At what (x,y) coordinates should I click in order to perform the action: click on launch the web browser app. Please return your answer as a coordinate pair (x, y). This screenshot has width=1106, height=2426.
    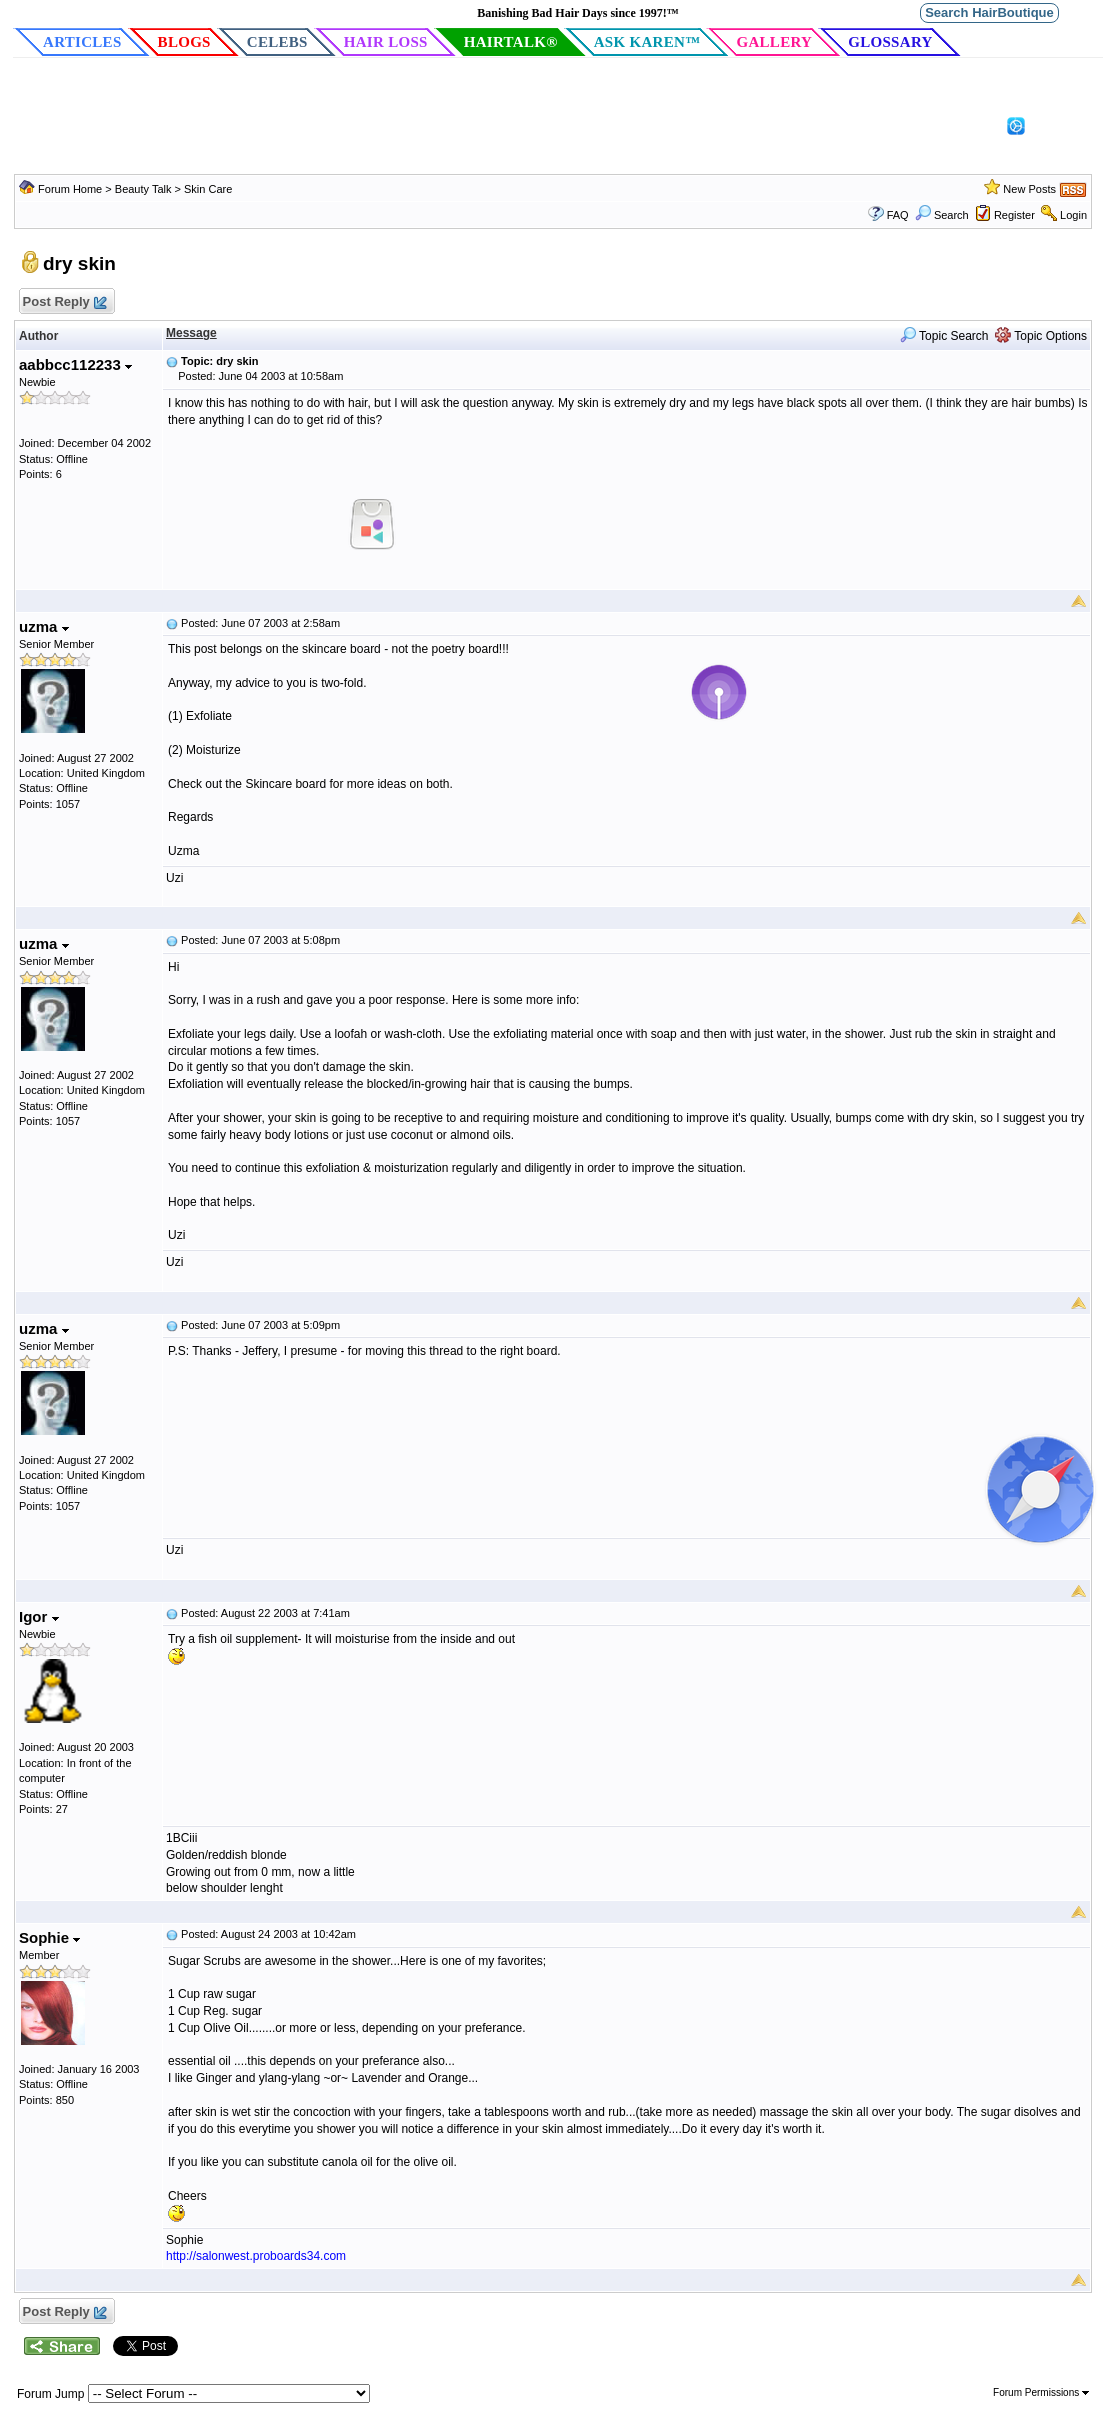
    Looking at the image, I should click on (1040, 1489).